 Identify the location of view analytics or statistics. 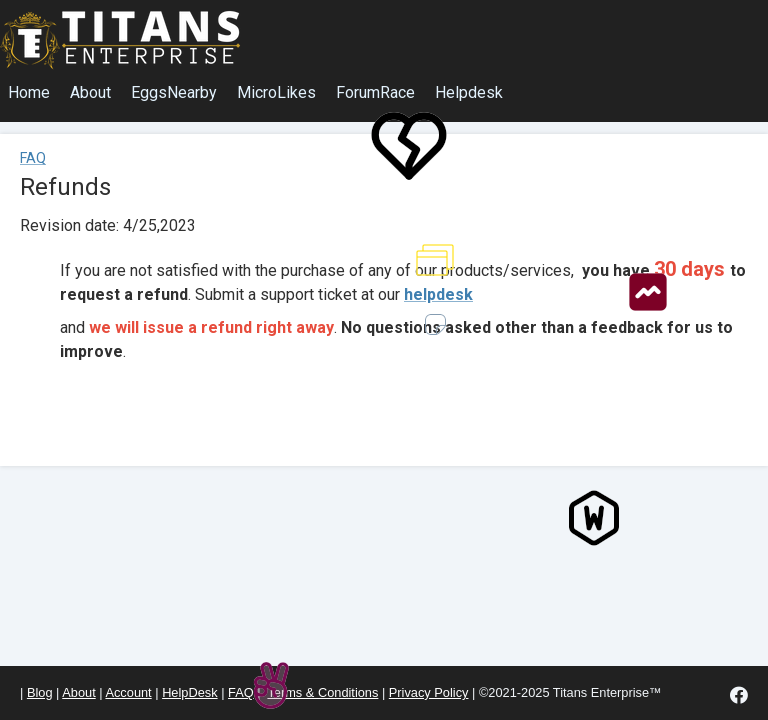
(648, 292).